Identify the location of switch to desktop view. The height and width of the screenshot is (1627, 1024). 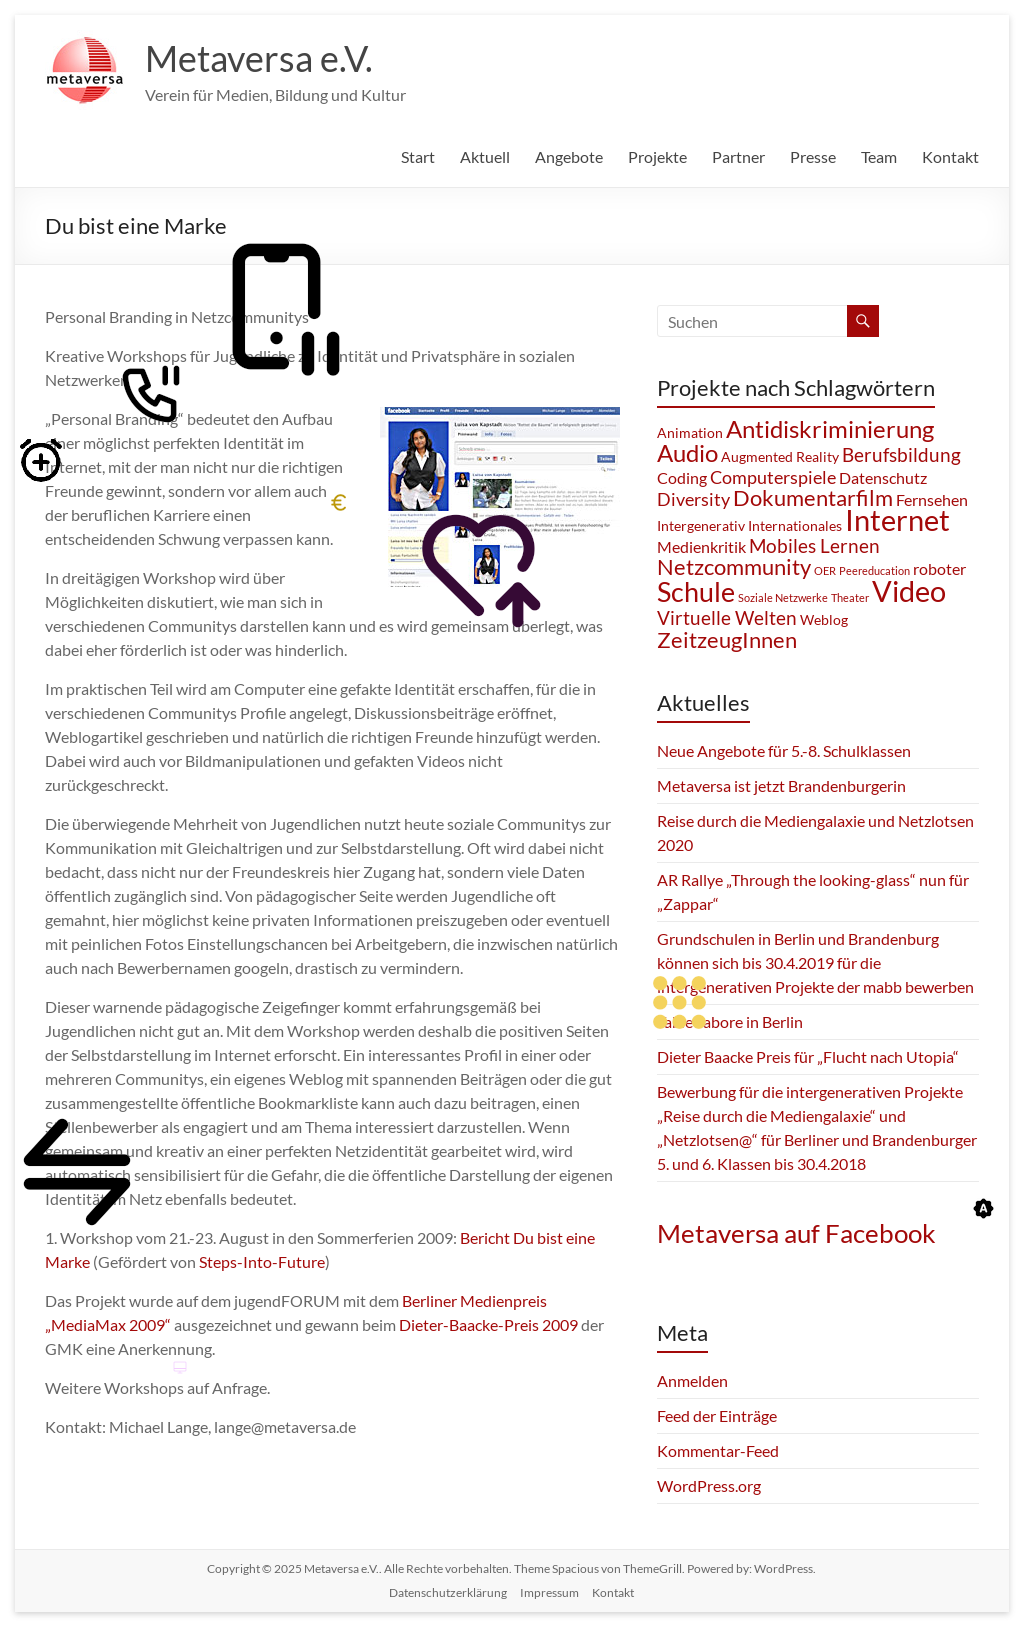
(180, 1367).